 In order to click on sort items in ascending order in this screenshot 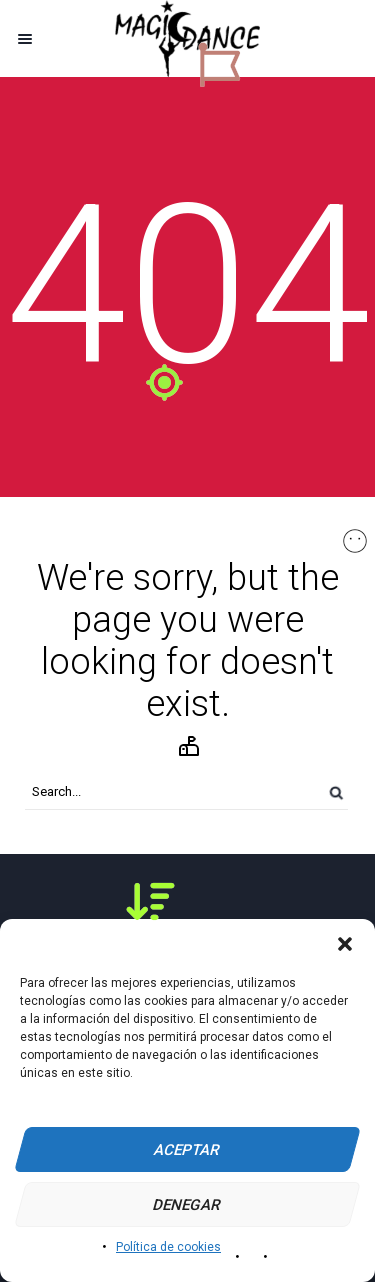, I will do `click(150, 901)`.